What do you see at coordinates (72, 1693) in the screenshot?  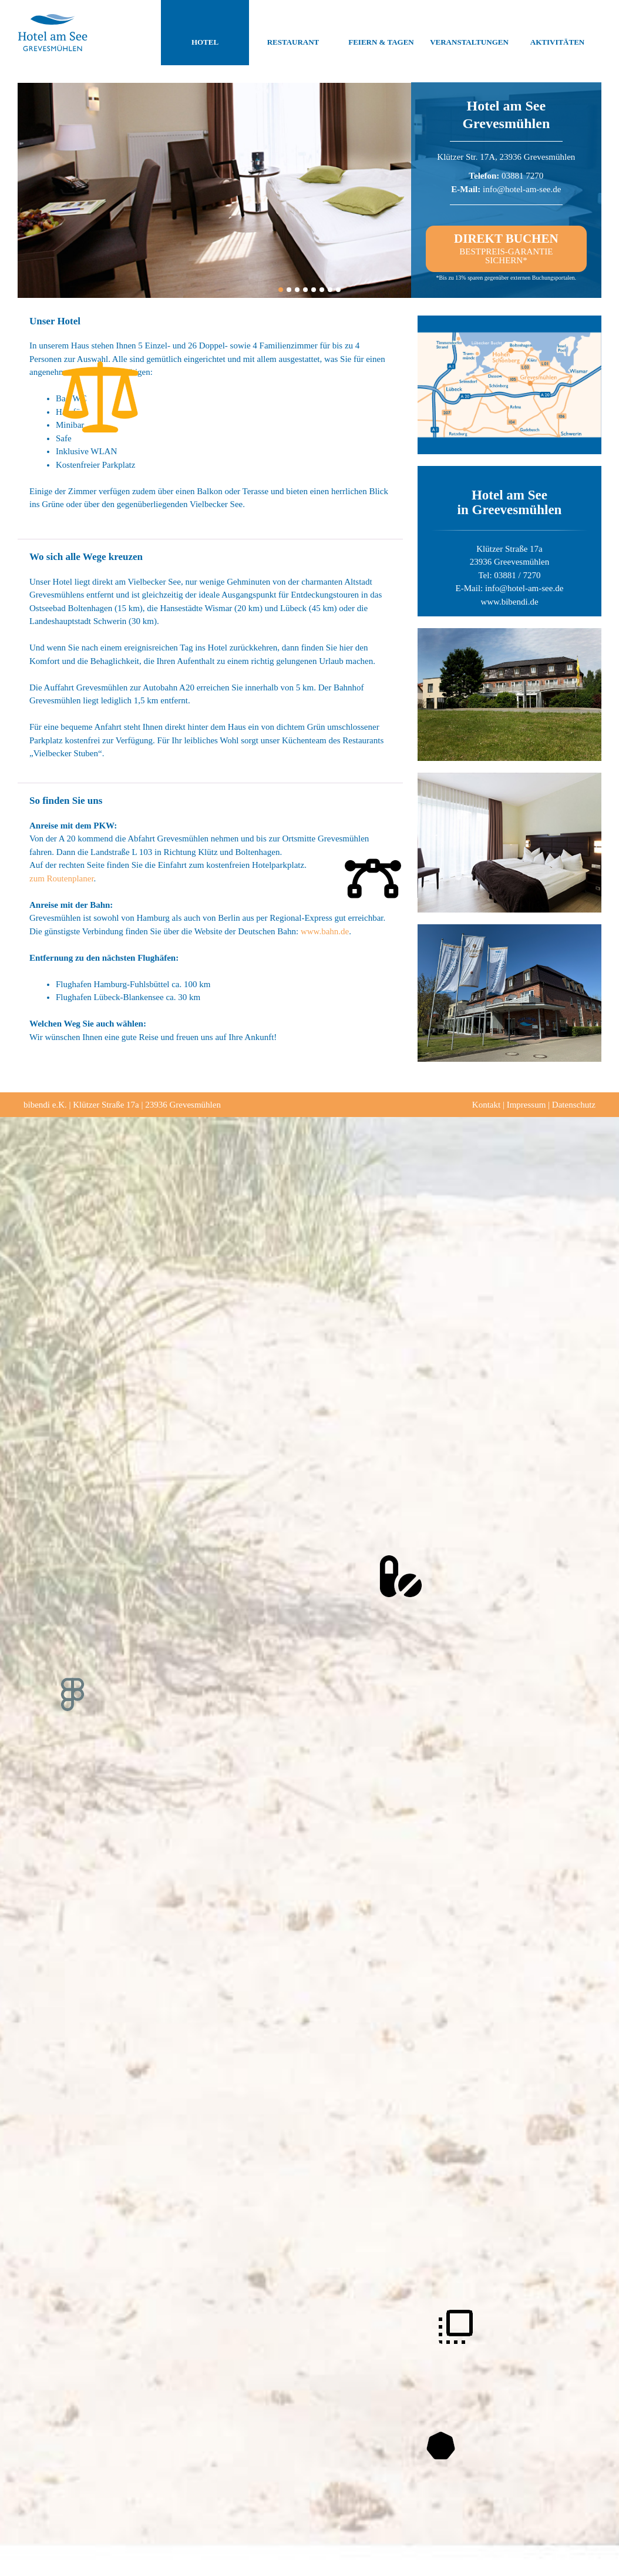 I see `open figma design tool` at bounding box center [72, 1693].